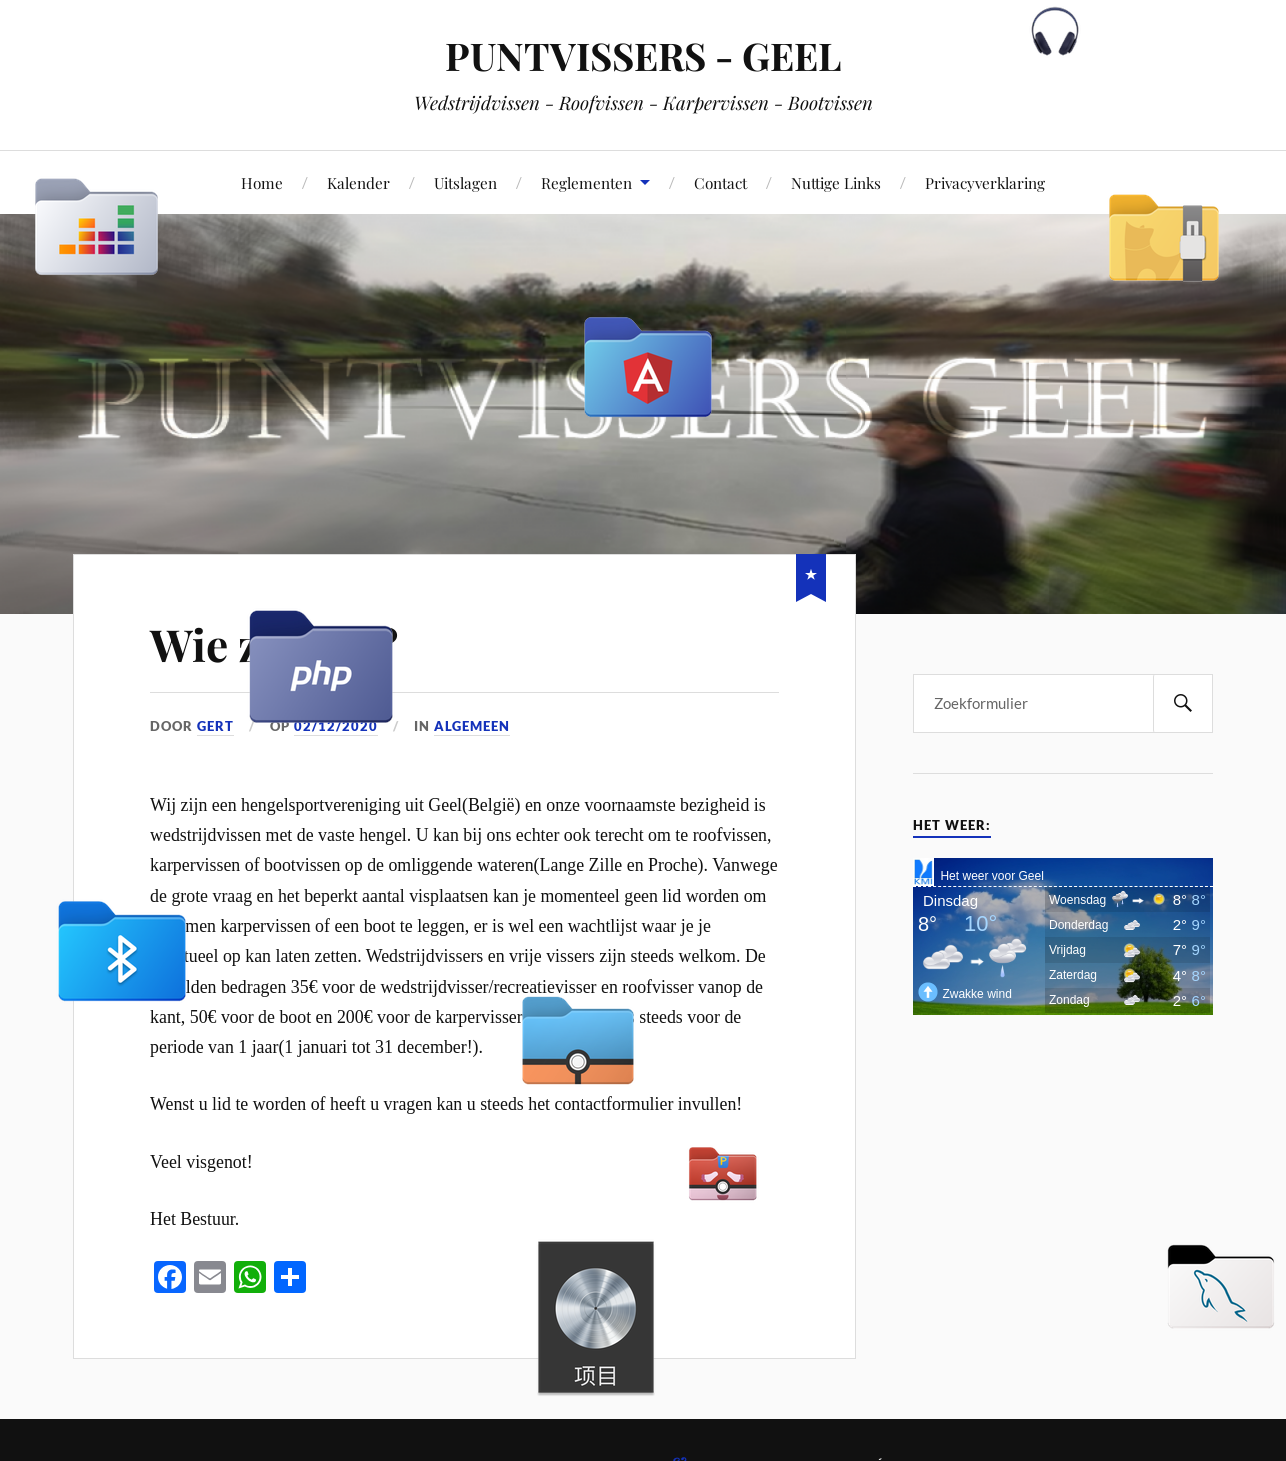 The width and height of the screenshot is (1286, 1461). Describe the element at coordinates (320, 670) in the screenshot. I see `open folder containing php files` at that location.